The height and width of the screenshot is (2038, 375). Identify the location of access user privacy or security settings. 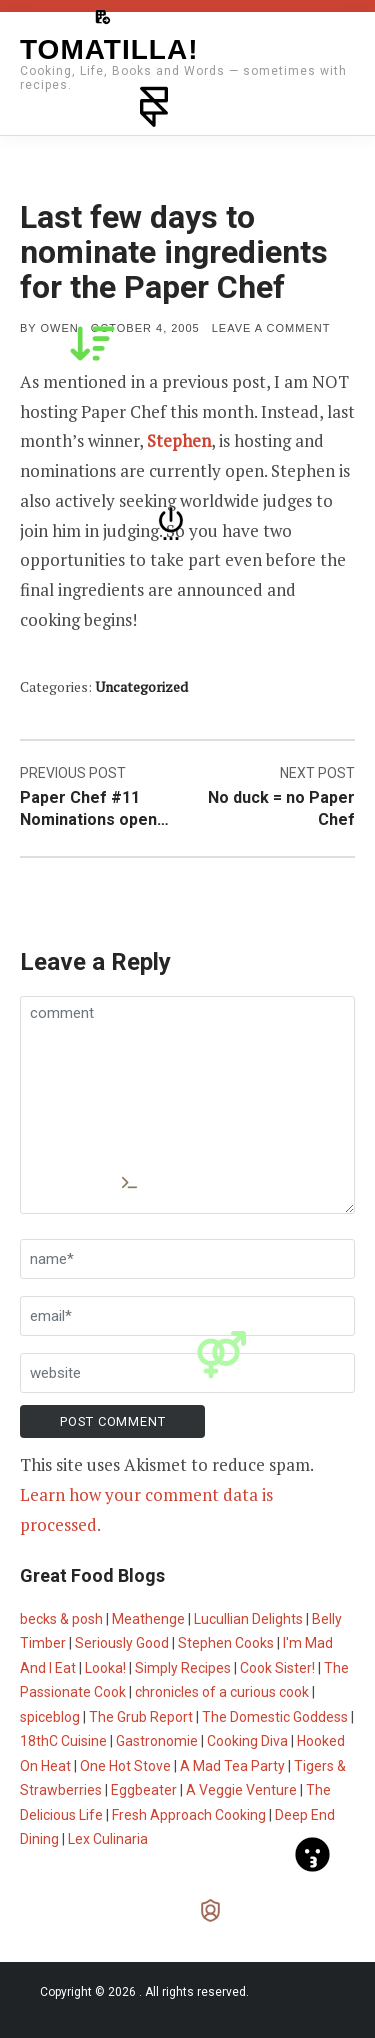
(210, 1910).